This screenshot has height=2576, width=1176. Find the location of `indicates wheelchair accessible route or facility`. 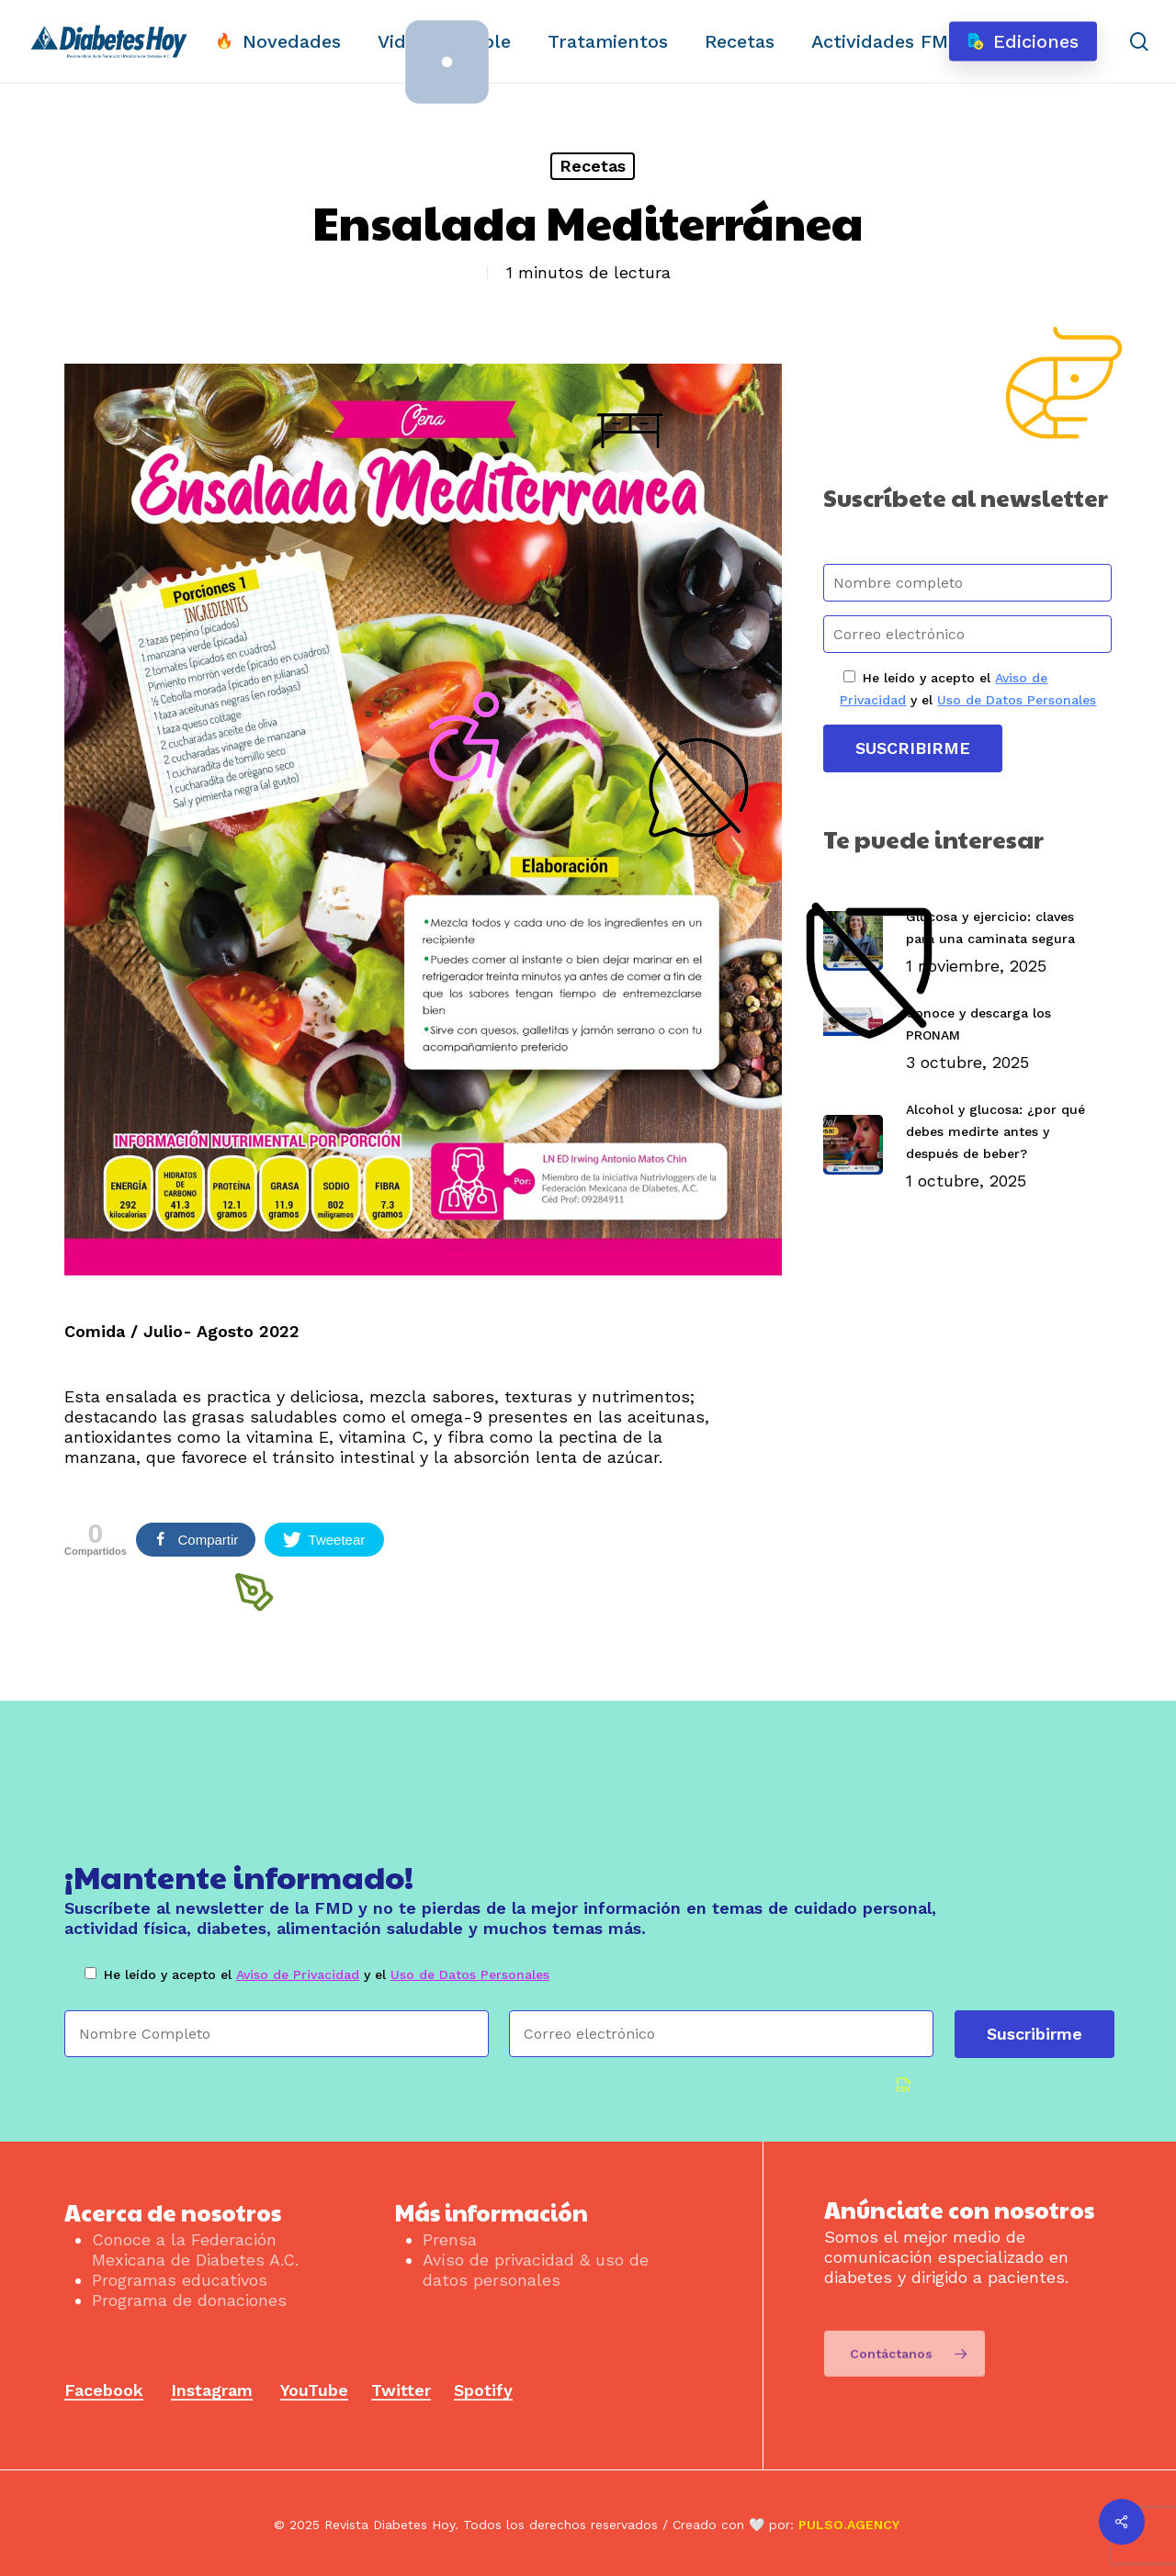

indicates wheelchair accessible route or facility is located at coordinates (466, 738).